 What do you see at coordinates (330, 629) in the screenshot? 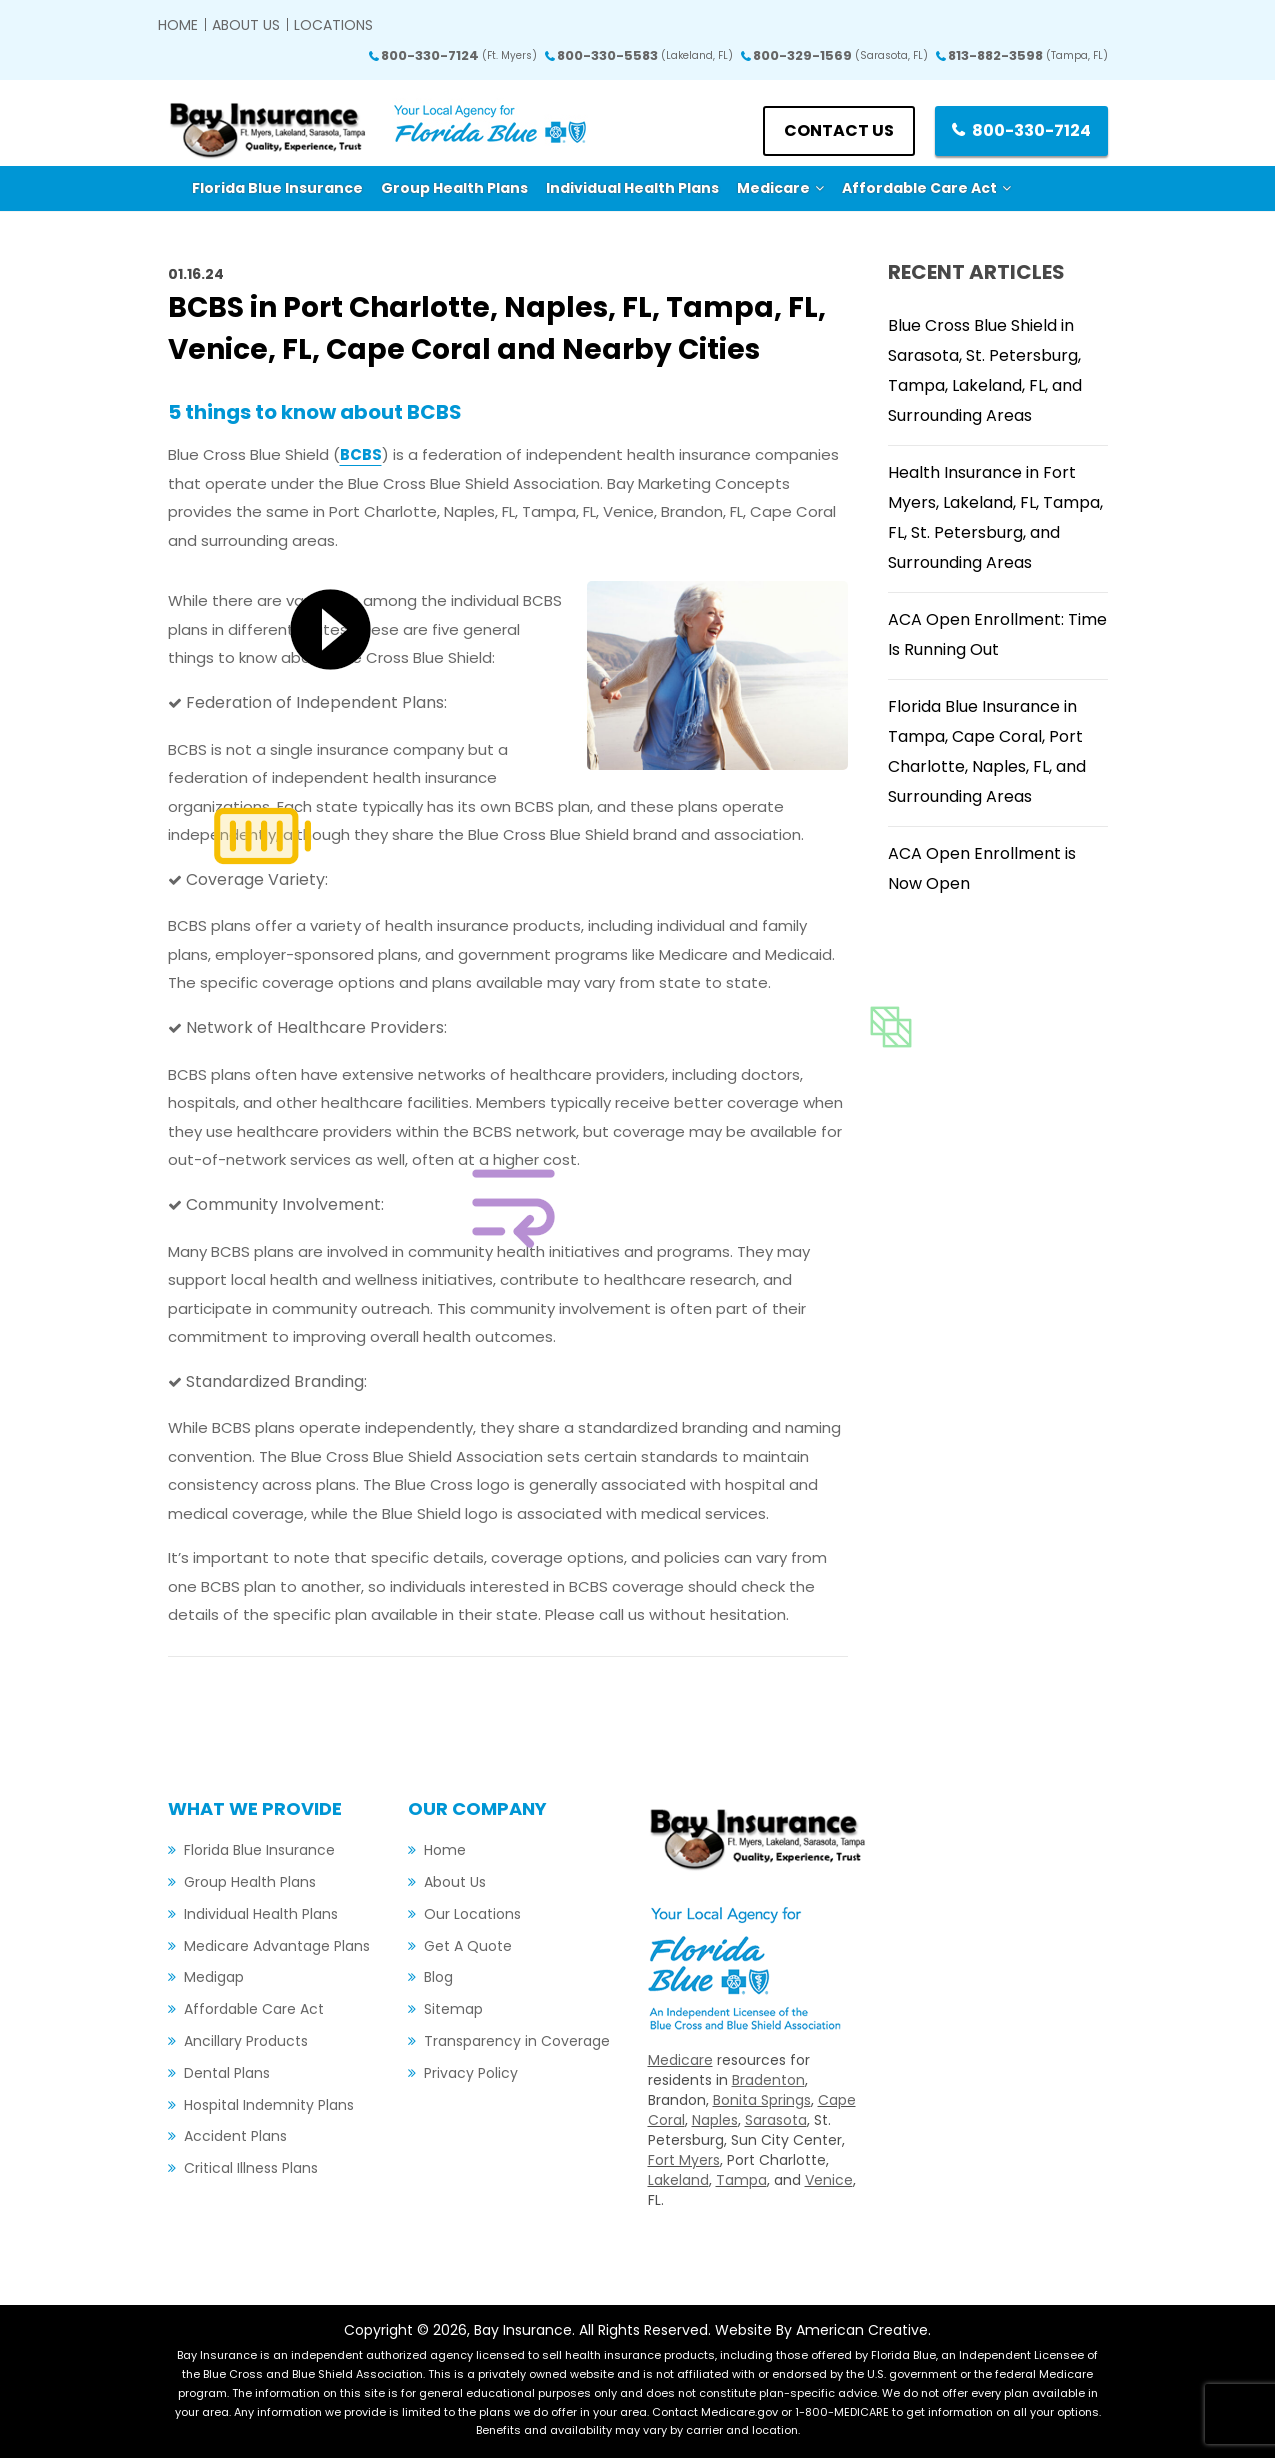
I see `play media or video content` at bounding box center [330, 629].